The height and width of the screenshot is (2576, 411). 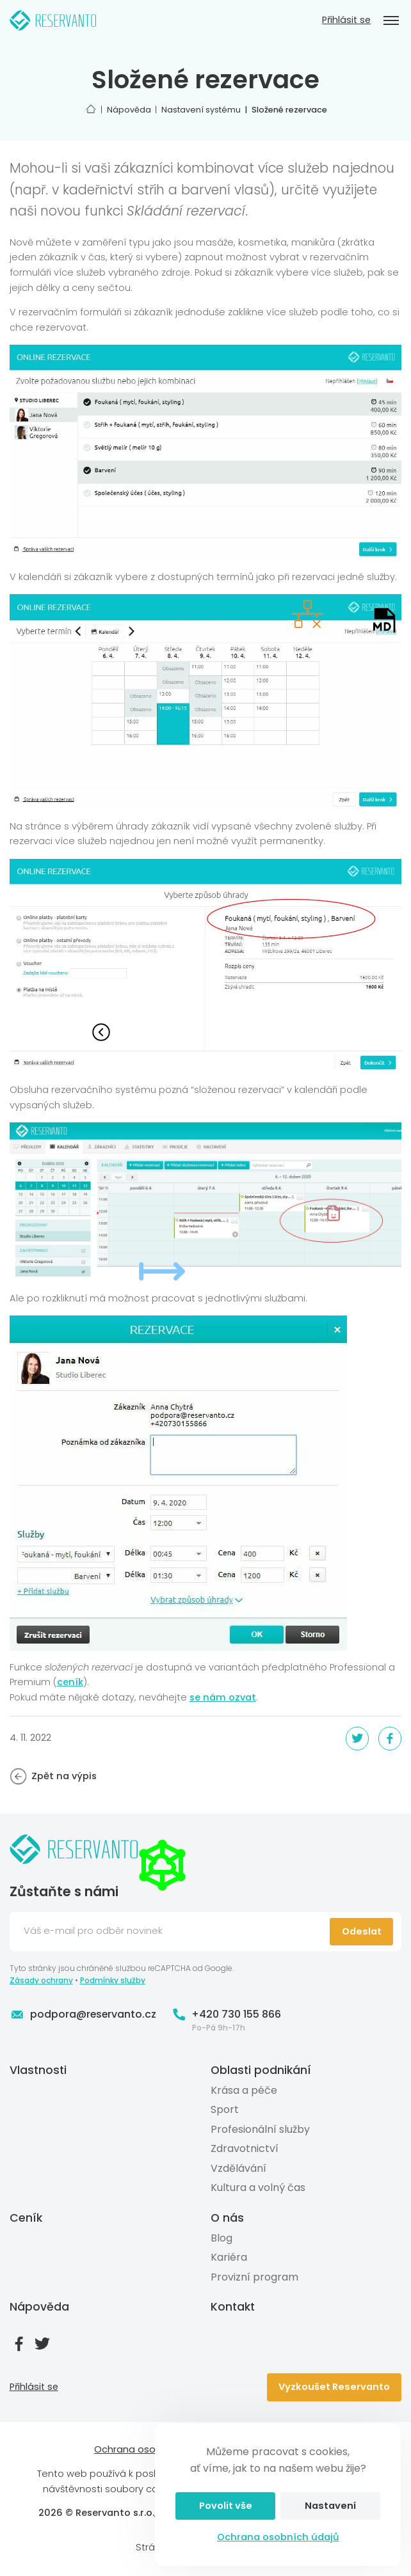 I want to click on network connection failed or unavailable, so click(x=307, y=615).